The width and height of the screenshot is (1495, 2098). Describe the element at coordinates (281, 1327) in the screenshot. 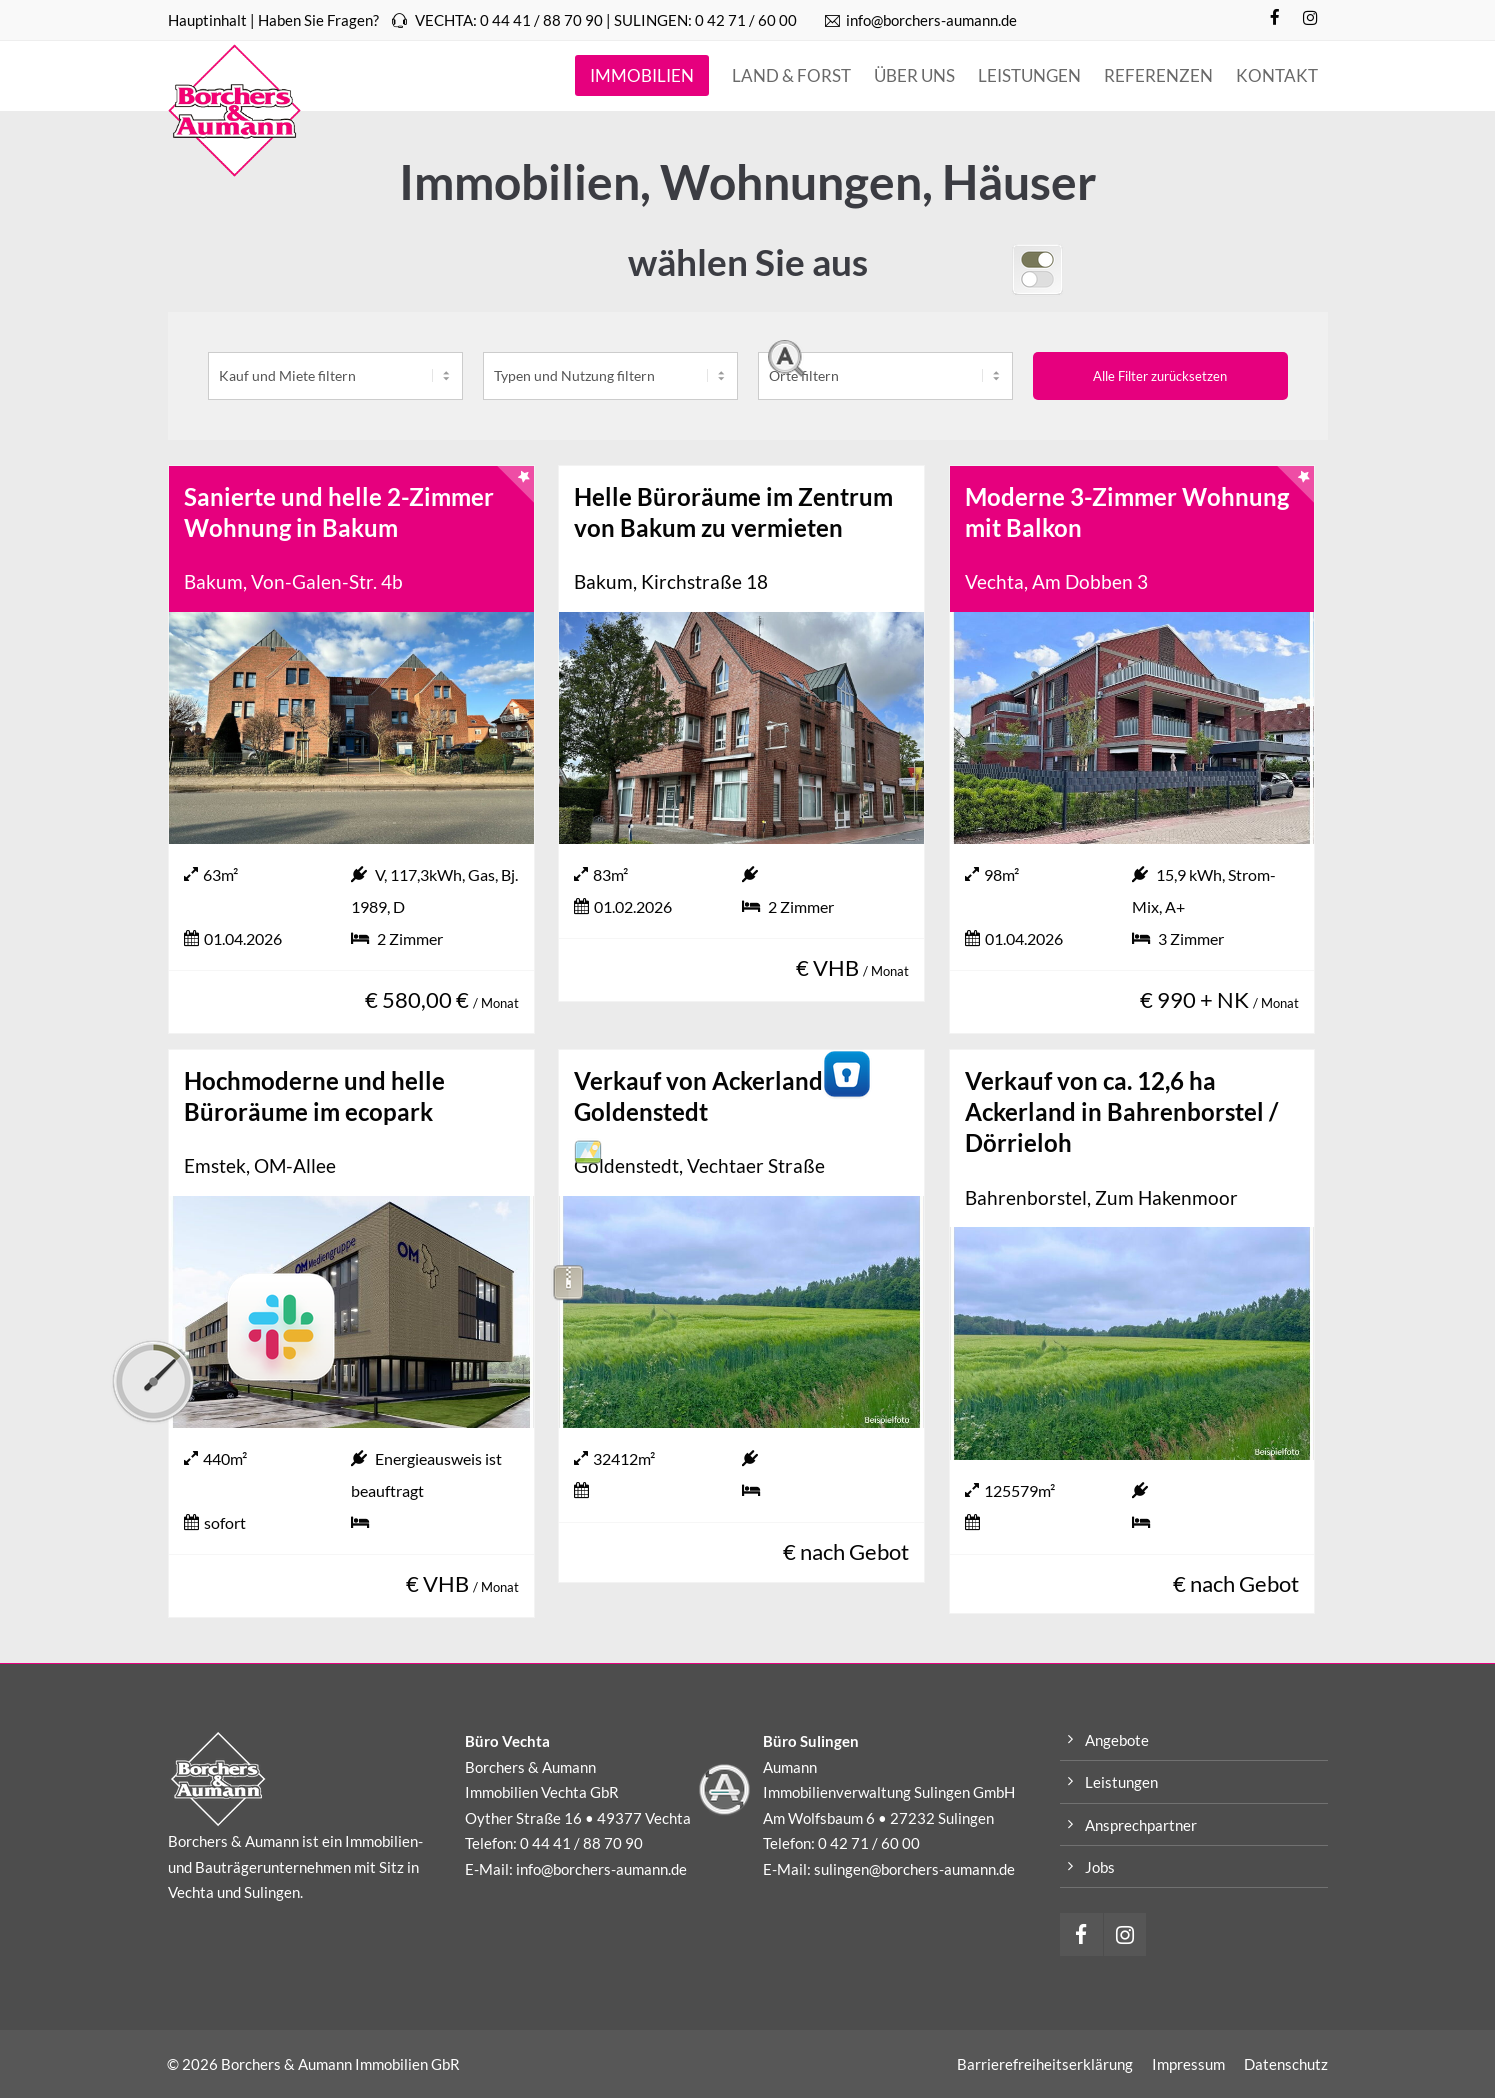

I see `open Slack messaging app` at that location.